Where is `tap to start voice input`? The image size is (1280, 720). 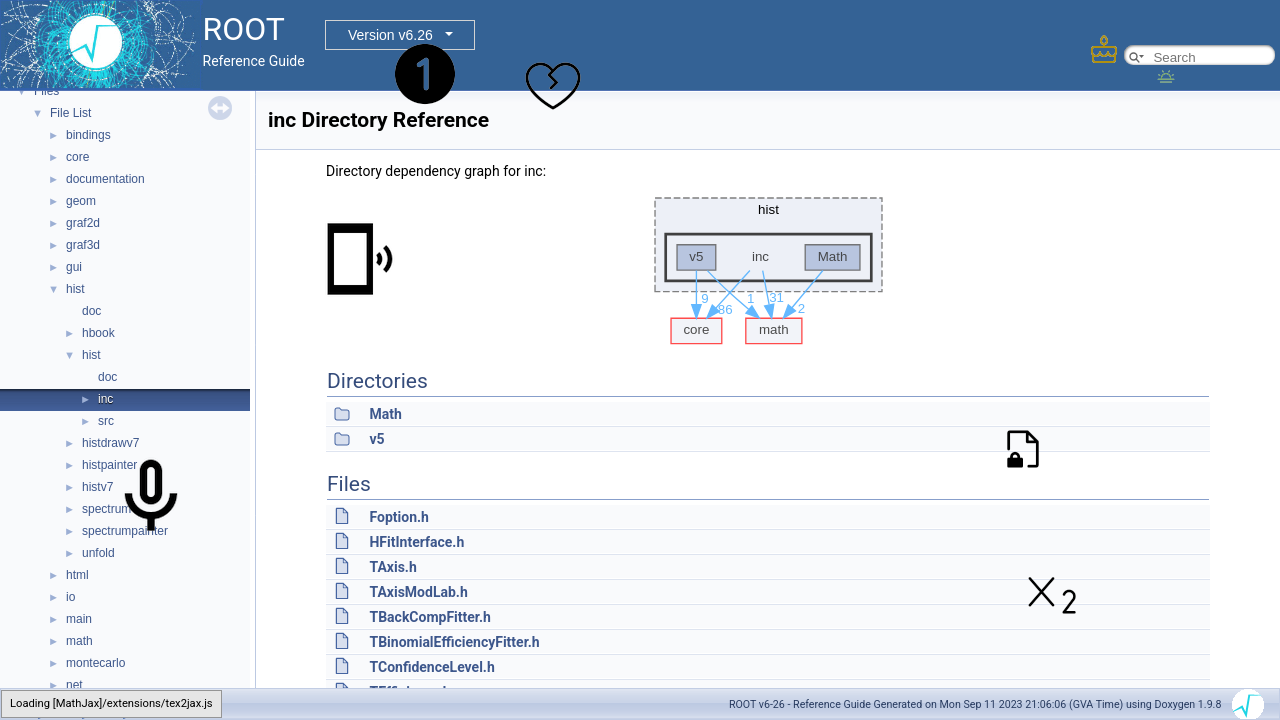
tap to start voice input is located at coordinates (151, 497).